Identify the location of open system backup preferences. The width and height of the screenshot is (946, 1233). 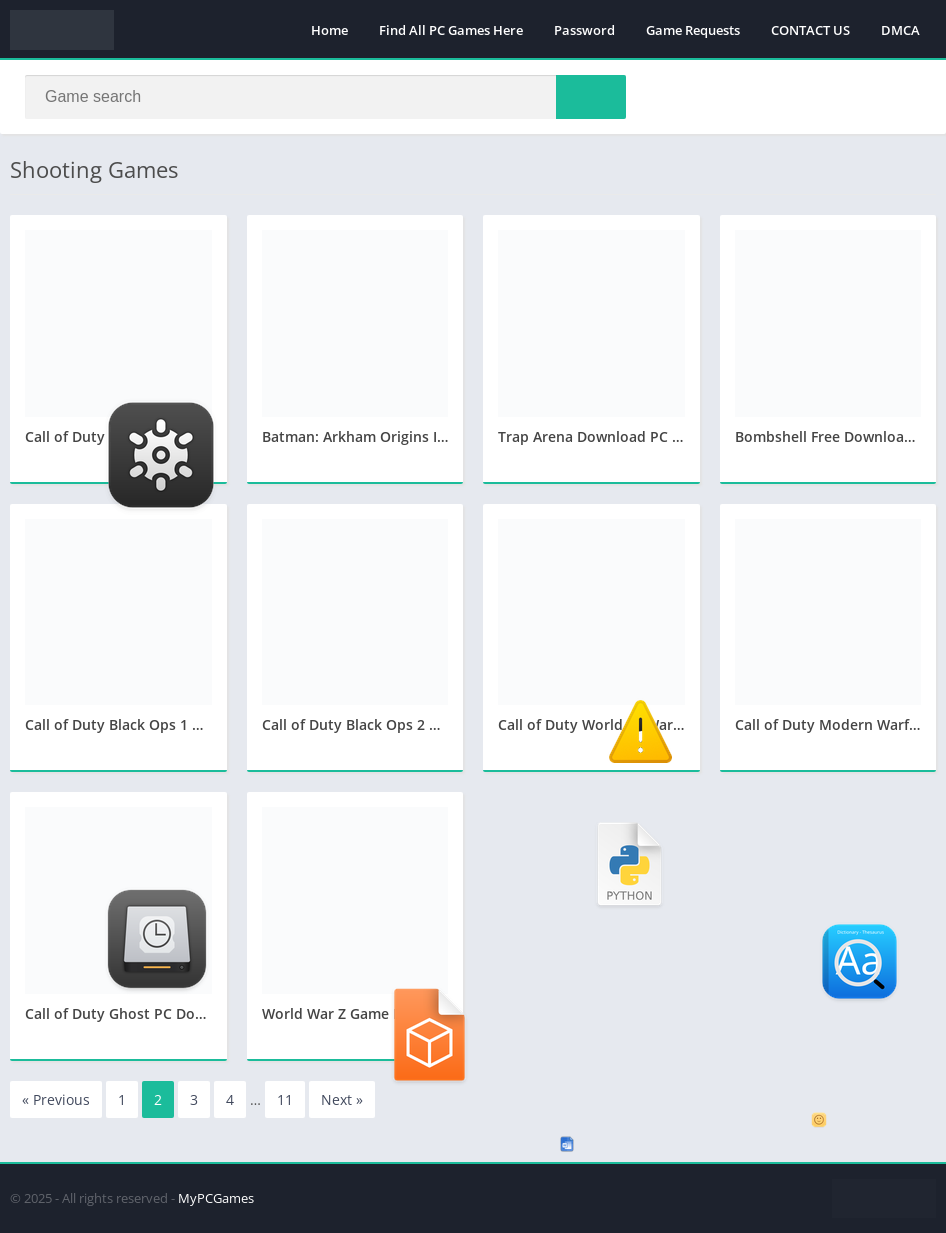
(157, 939).